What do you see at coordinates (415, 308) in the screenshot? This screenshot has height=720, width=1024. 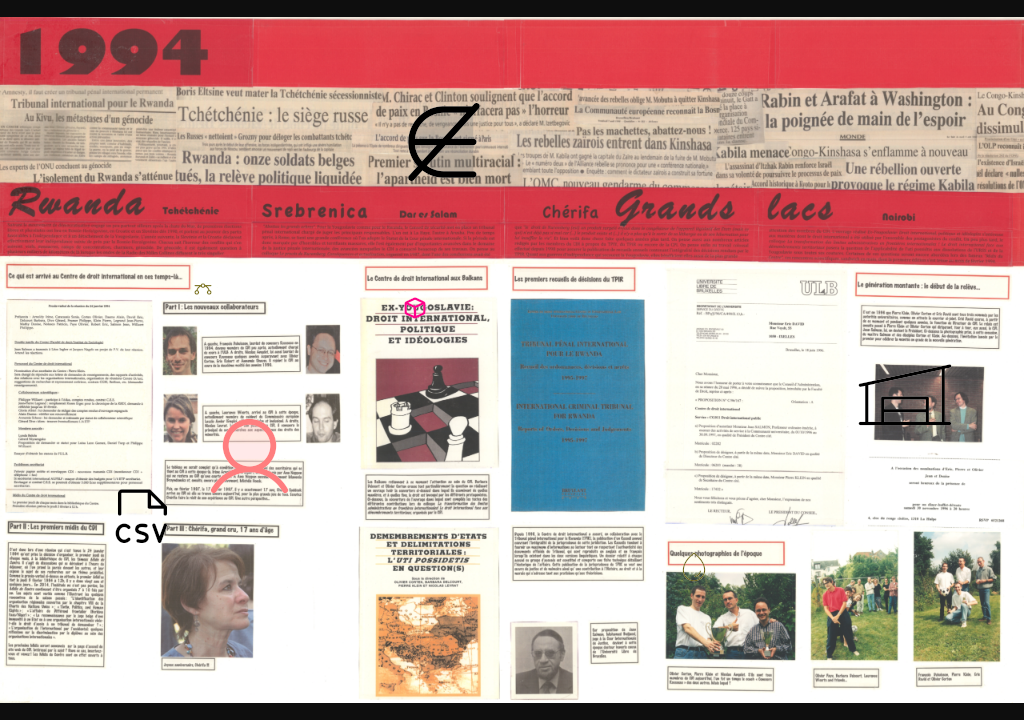 I see `view 3D model or object` at bounding box center [415, 308].